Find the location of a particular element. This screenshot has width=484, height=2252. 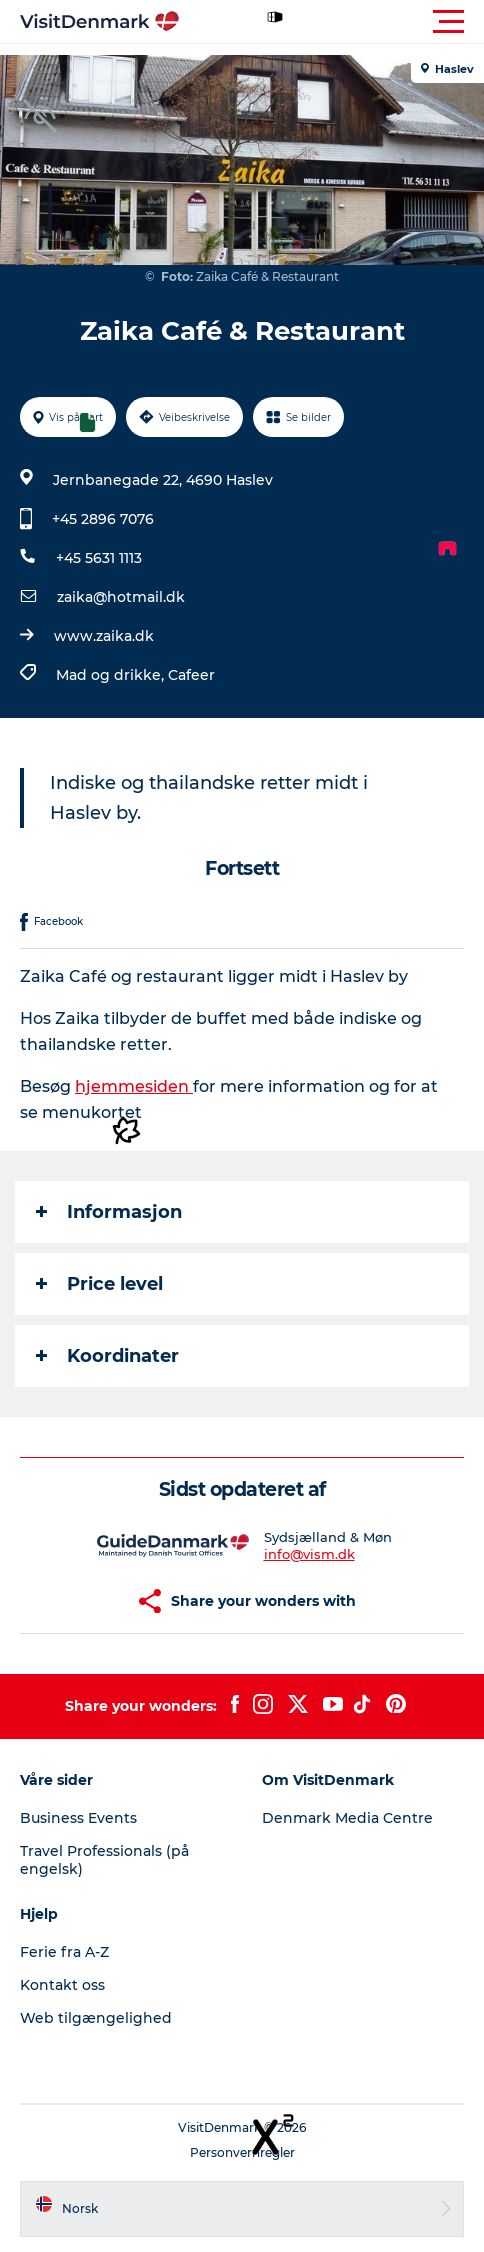

view bridge or infrastructure information is located at coordinates (447, 547).